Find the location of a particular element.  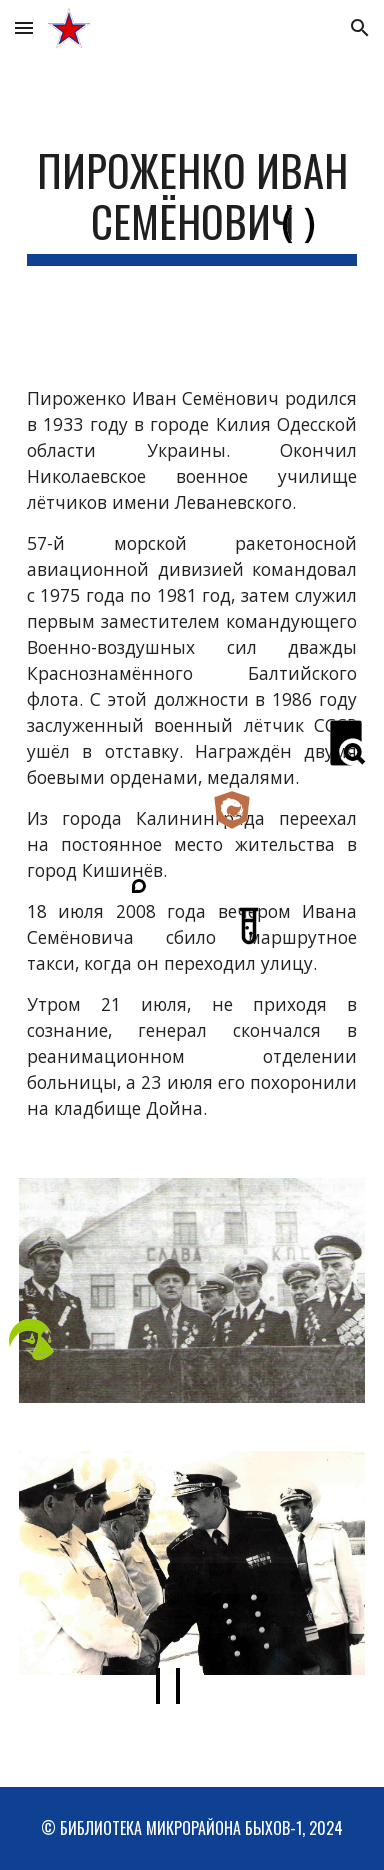

ngrx state management library logo is located at coordinates (232, 810).